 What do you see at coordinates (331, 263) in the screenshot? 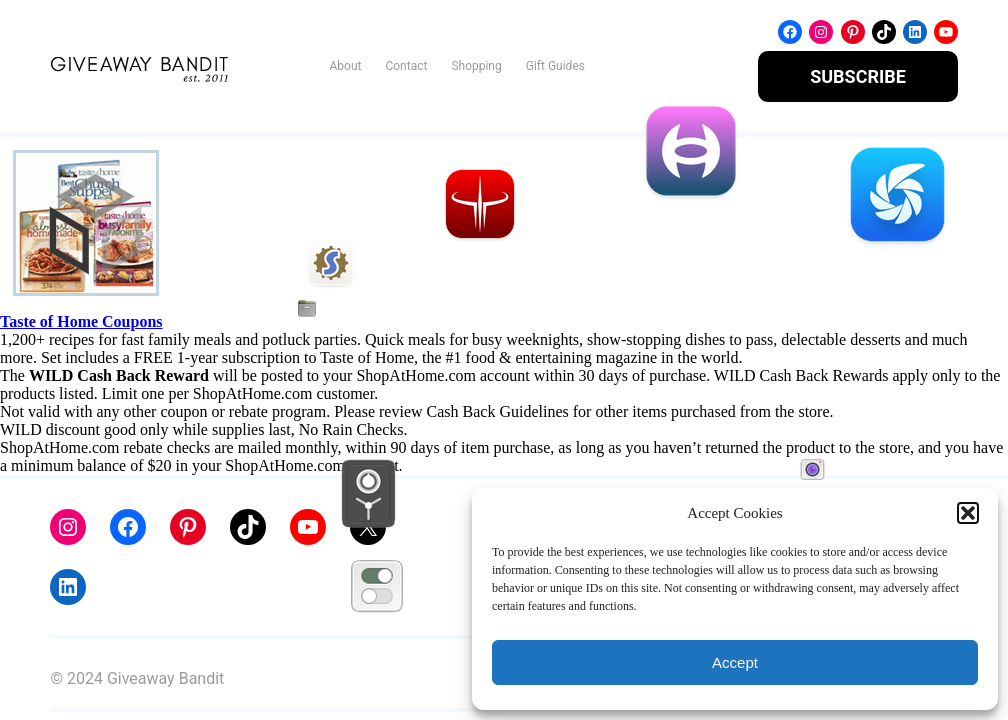
I see `open slade editor application` at bounding box center [331, 263].